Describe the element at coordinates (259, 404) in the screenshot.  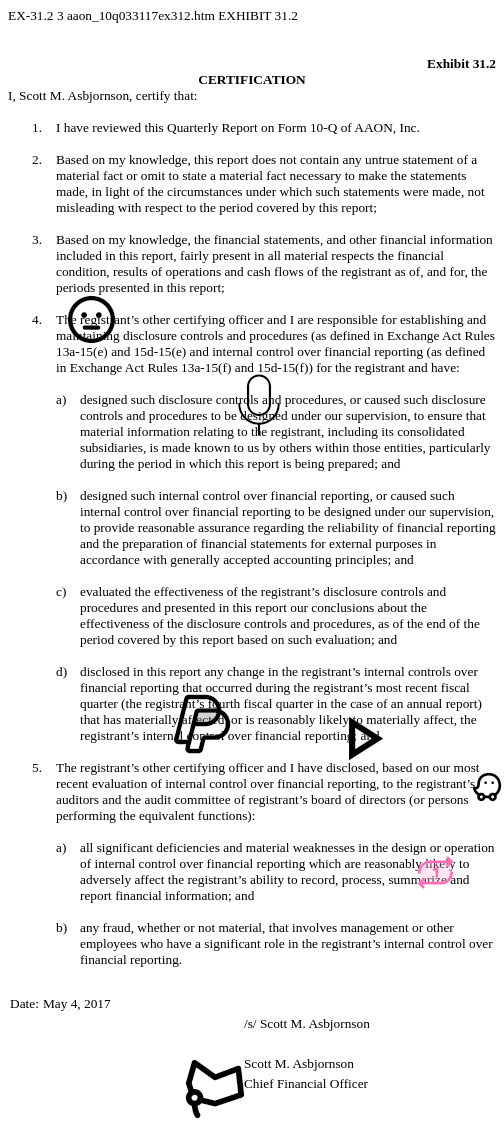
I see `tap to use voice input` at that location.